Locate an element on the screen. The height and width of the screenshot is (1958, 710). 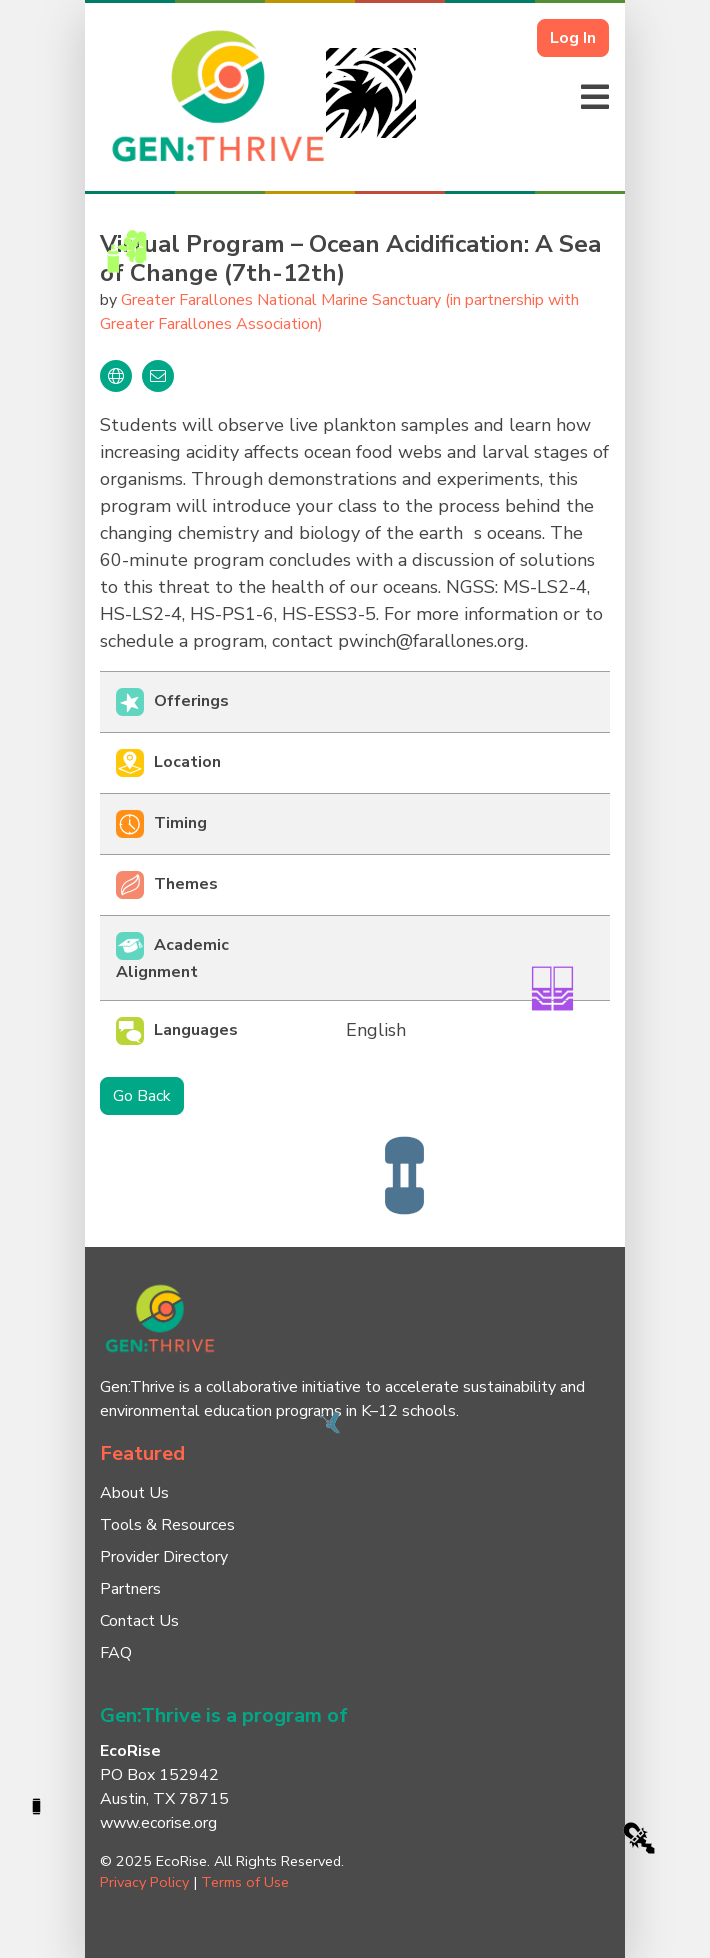
access public transit or bus schedule is located at coordinates (552, 988).